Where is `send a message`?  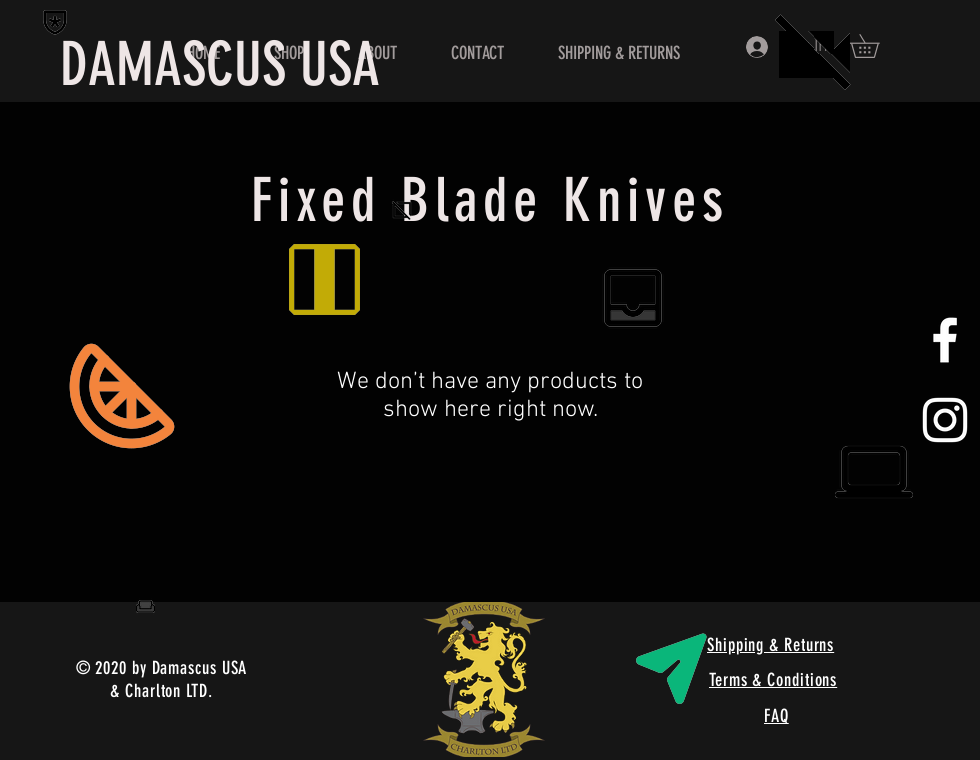
send a message is located at coordinates (670, 669).